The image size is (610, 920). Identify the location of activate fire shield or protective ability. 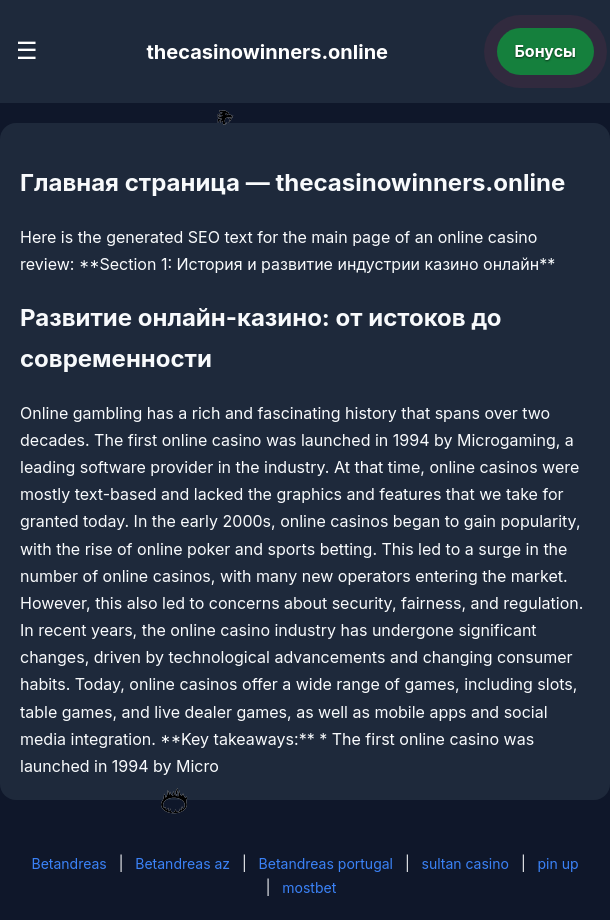
(174, 801).